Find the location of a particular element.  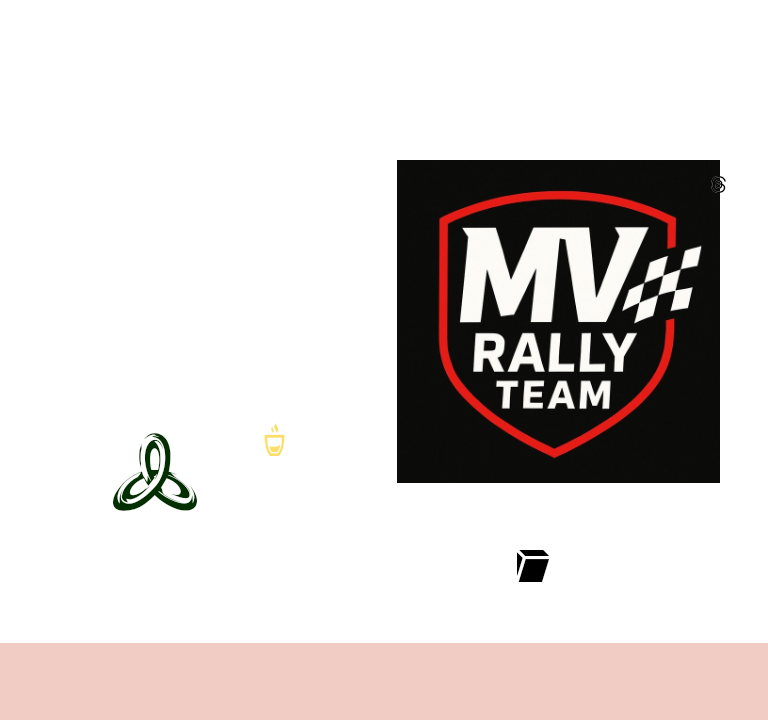

mocha javascript testing framework logo is located at coordinates (274, 439).